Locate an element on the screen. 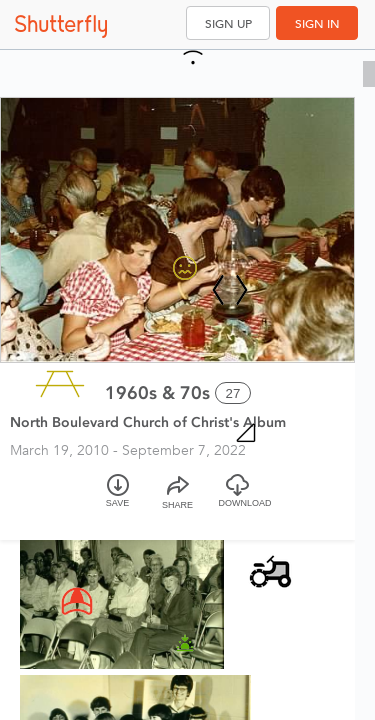 The height and width of the screenshot is (720, 375). indicates no cellular signal available is located at coordinates (247, 433).